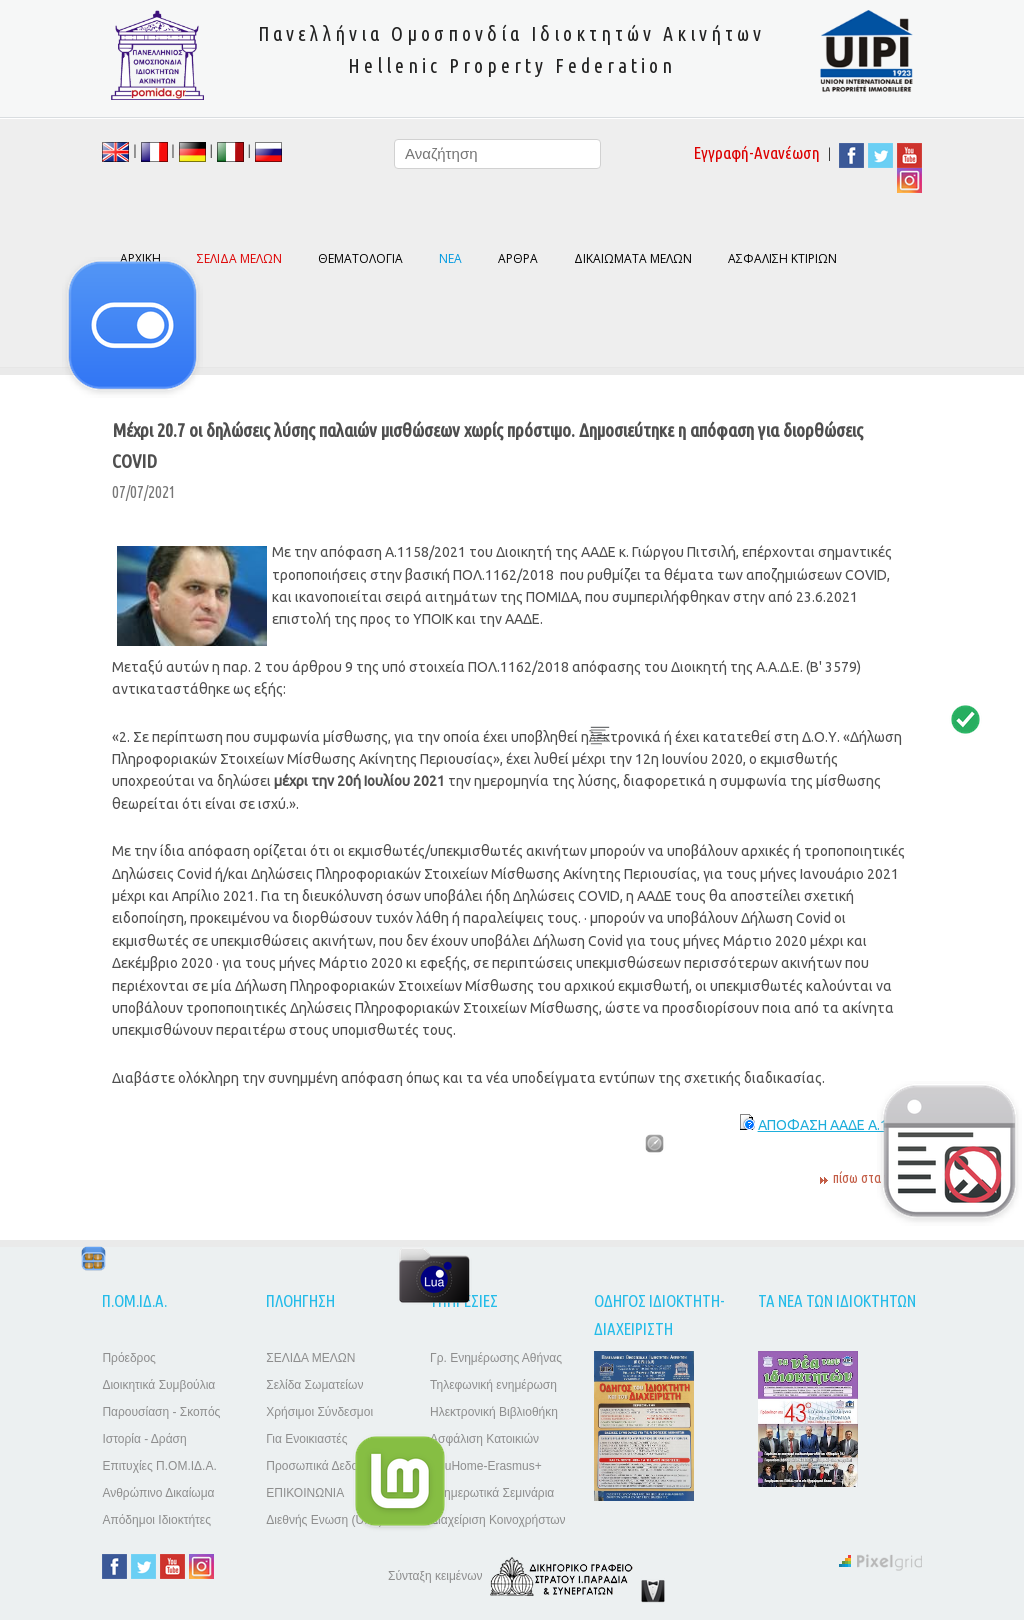 The width and height of the screenshot is (1024, 1620). I want to click on folder containing lua scripts or projects, so click(434, 1277).